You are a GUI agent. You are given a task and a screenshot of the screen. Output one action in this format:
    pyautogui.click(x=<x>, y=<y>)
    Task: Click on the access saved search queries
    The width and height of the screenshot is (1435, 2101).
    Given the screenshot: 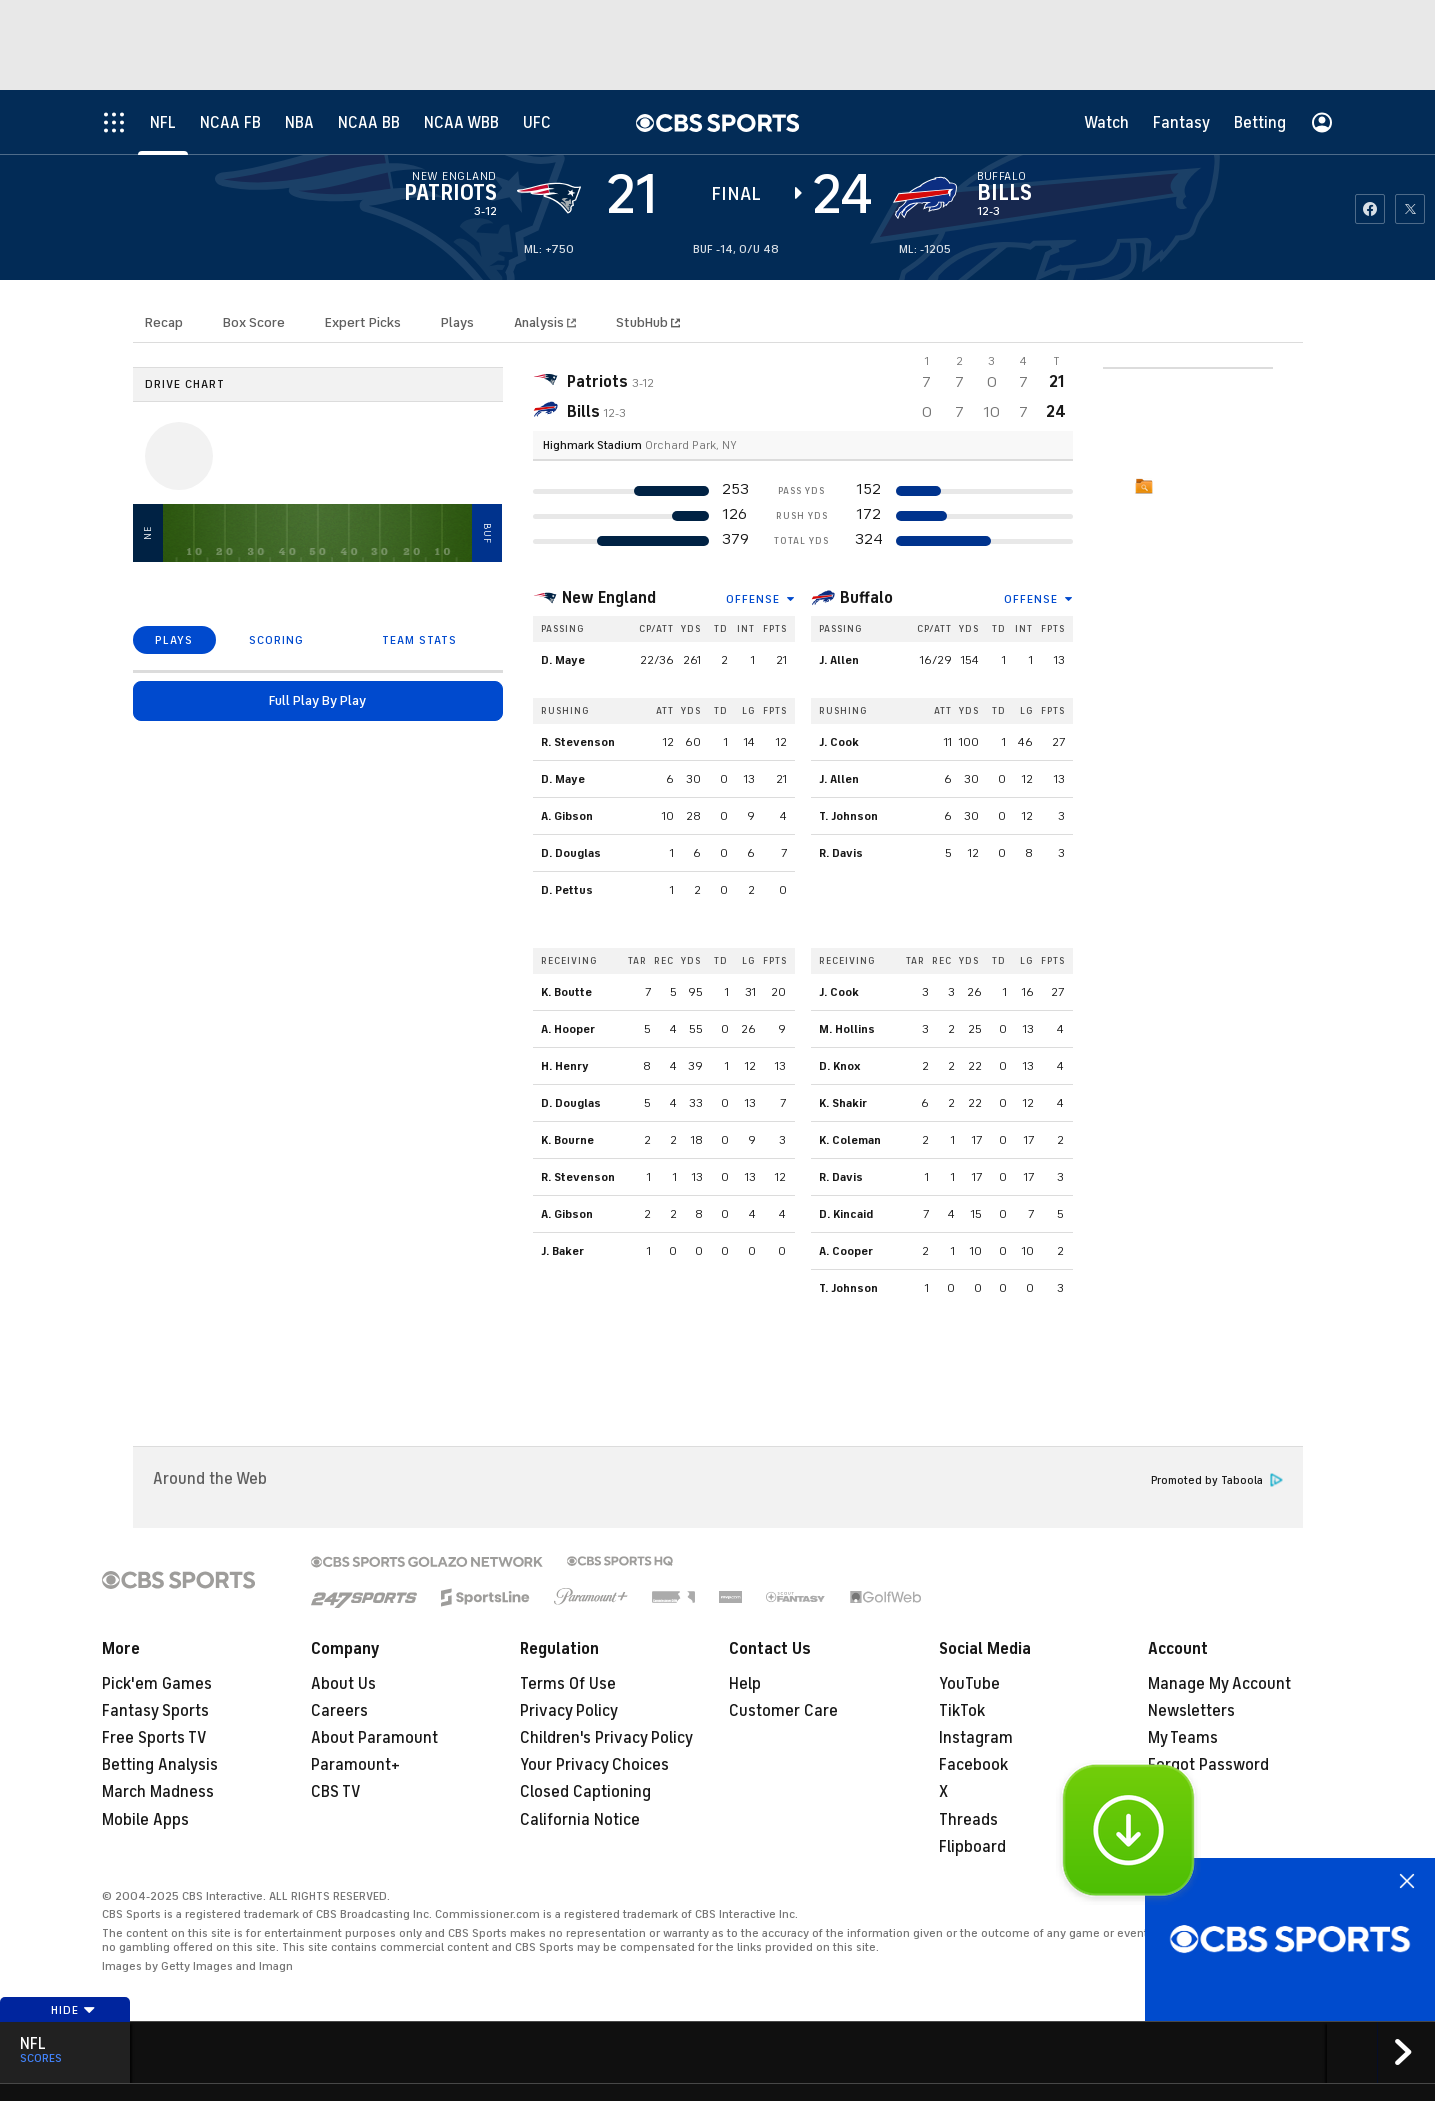 What is the action you would take?
    pyautogui.click(x=1144, y=487)
    